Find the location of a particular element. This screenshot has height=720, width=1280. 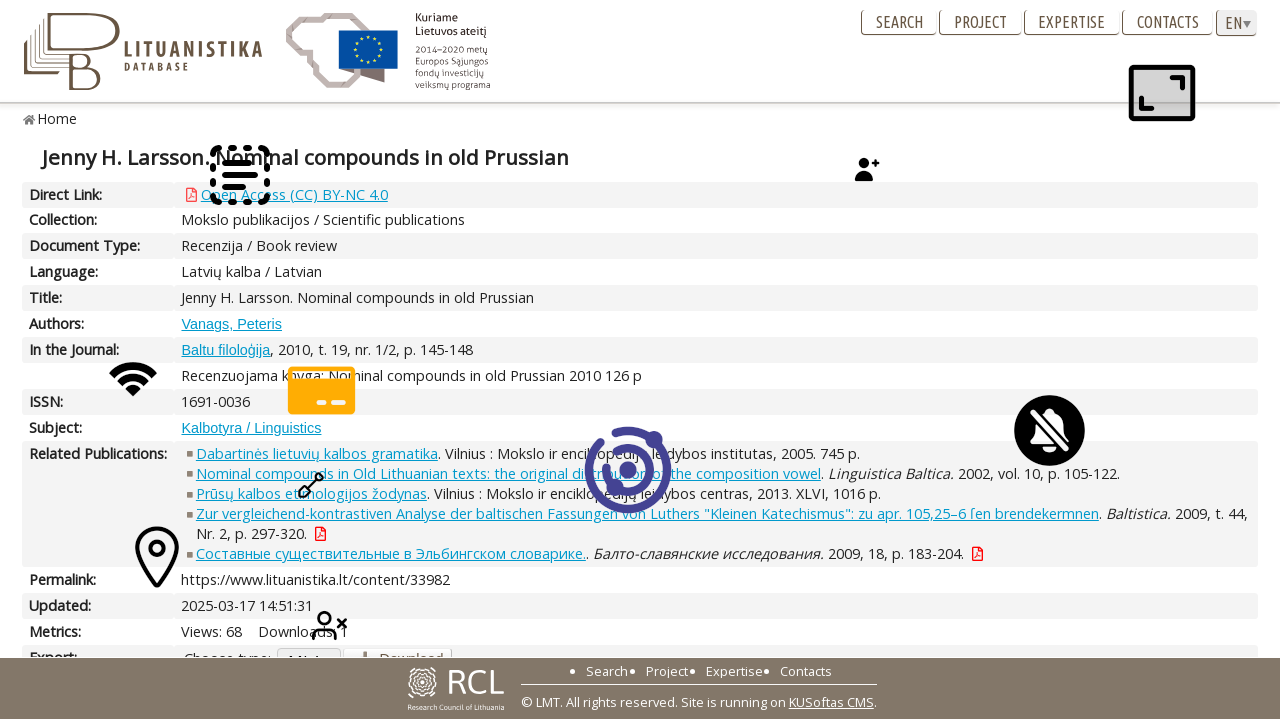

indicates active wifi connection is located at coordinates (133, 379).